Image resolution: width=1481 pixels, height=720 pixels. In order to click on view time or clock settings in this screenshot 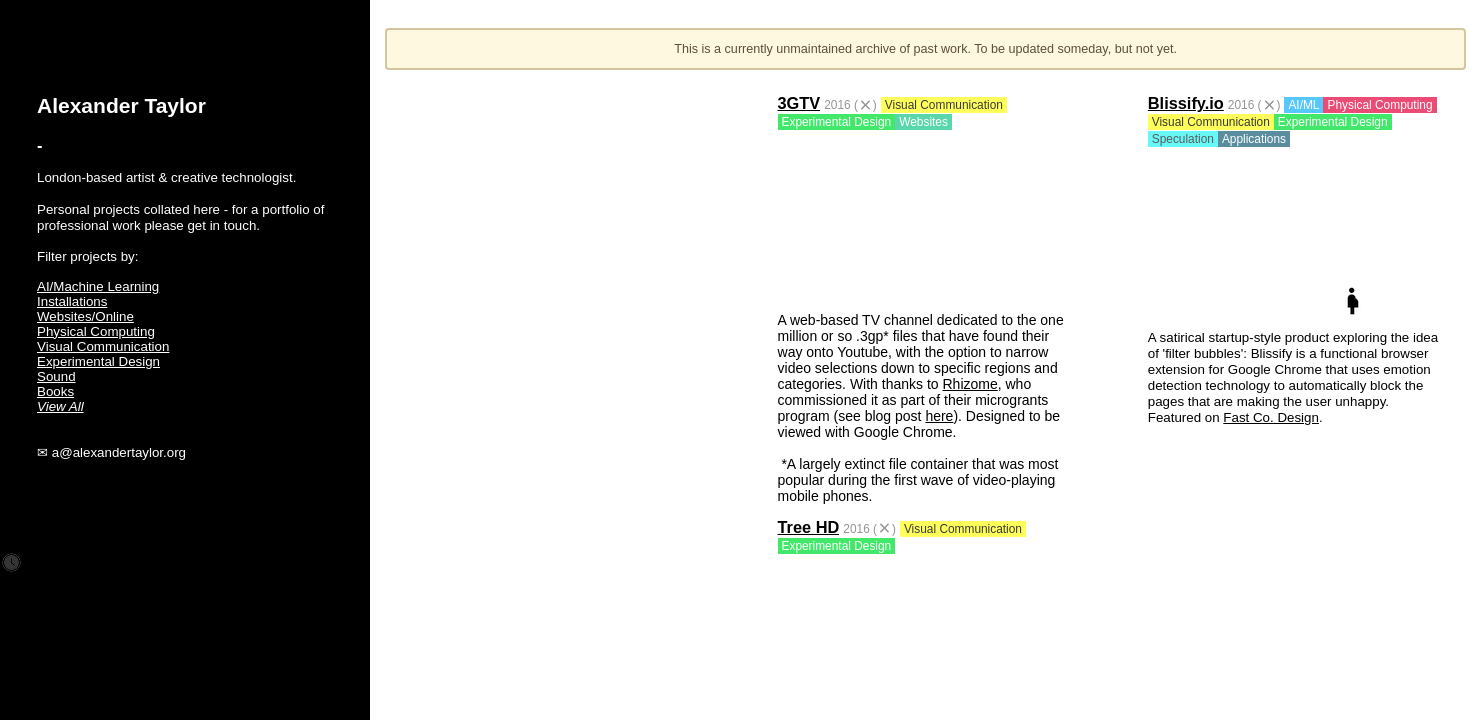, I will do `click(11, 562)`.